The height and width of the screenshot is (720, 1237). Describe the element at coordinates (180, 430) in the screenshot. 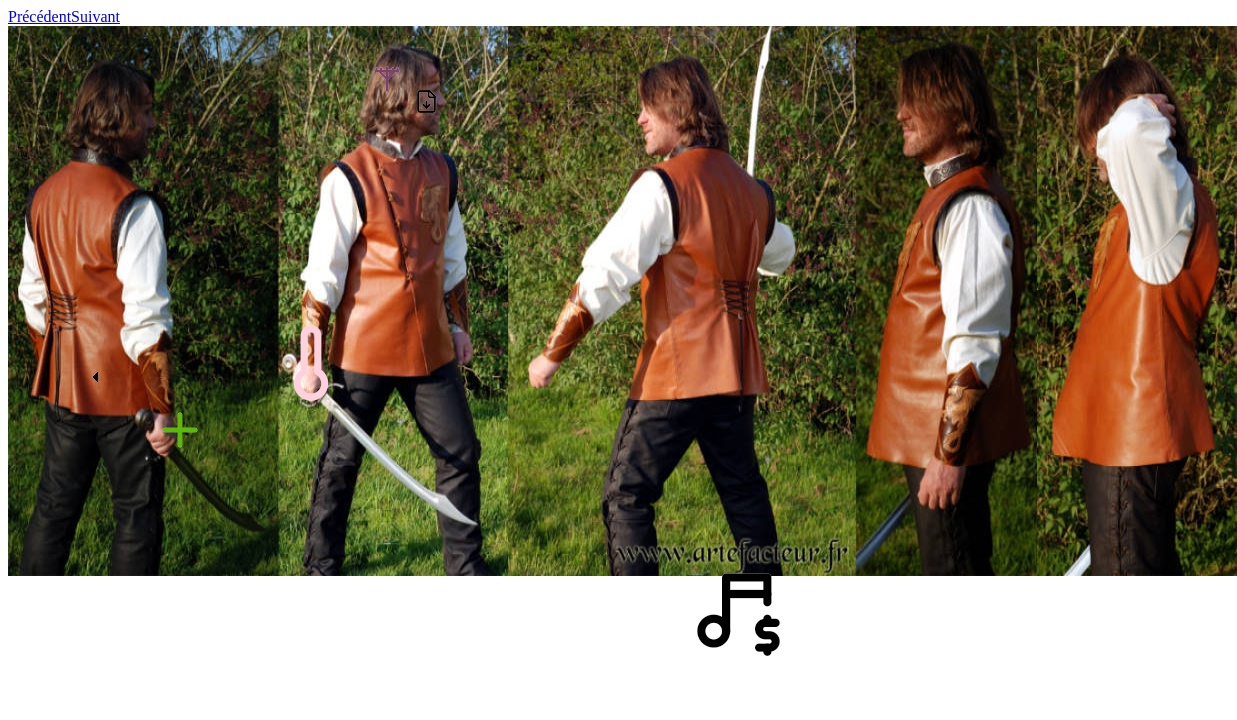

I see `add a new item` at that location.